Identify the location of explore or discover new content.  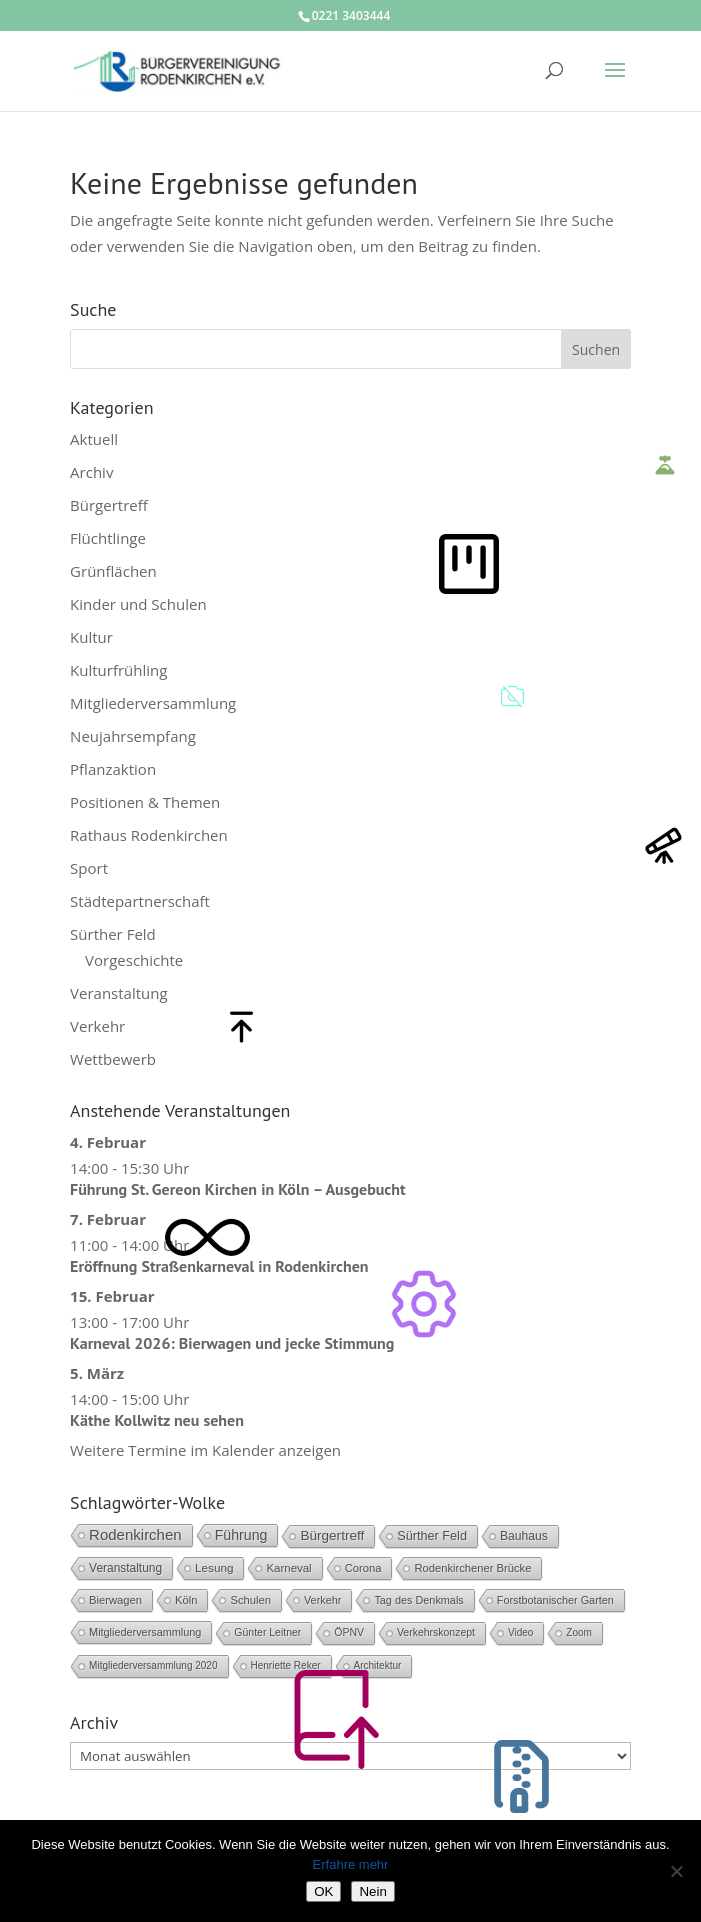
(663, 845).